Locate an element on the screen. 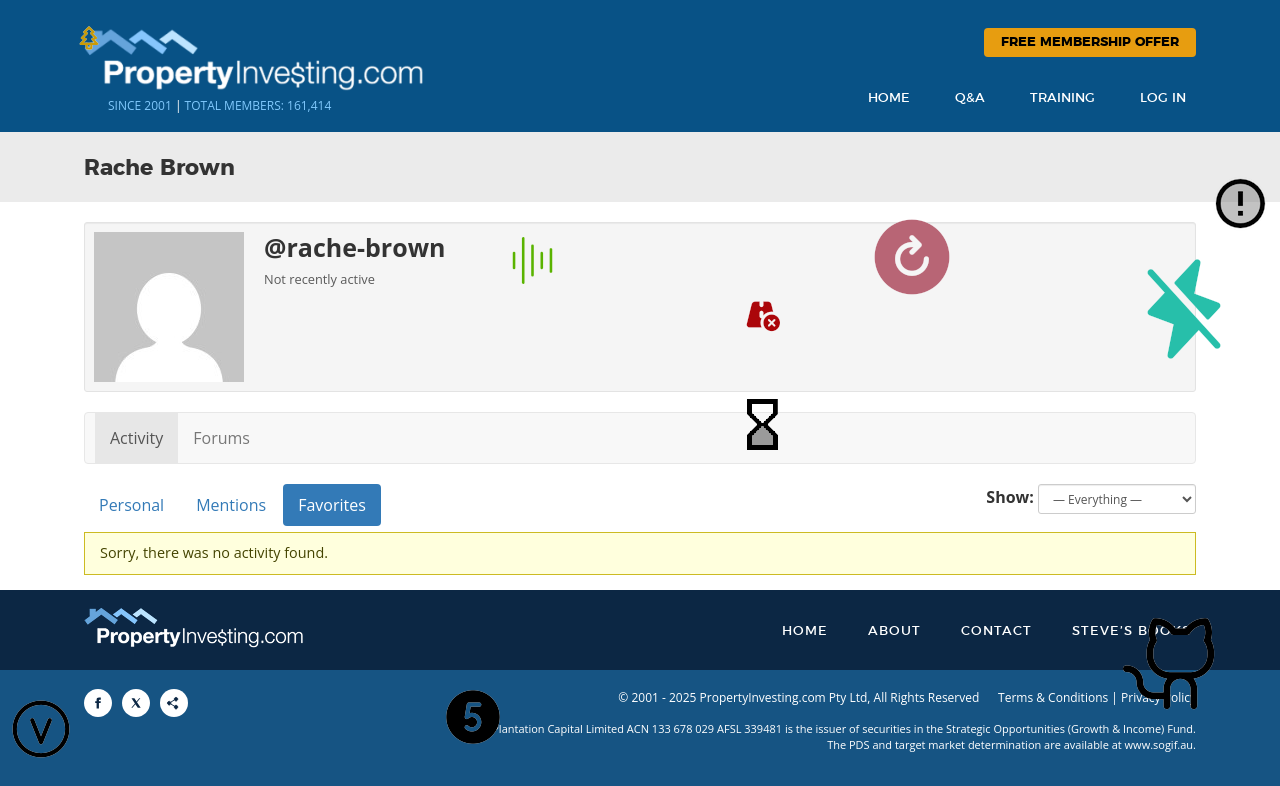 The image size is (1280, 786). audio or sound visualization is located at coordinates (532, 260).